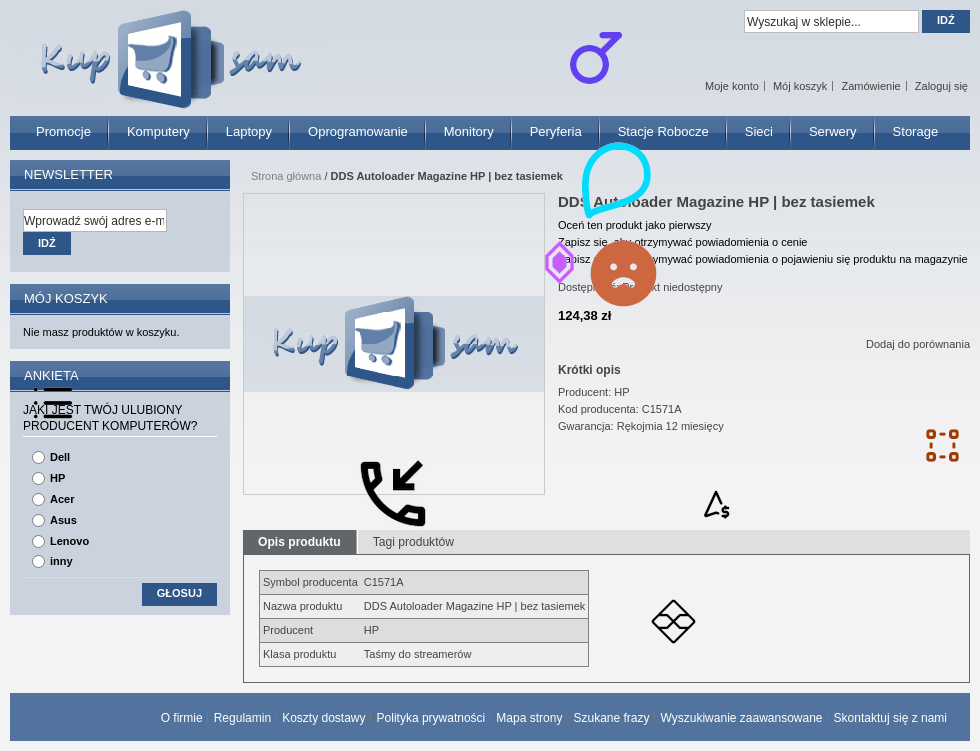 This screenshot has height=751, width=980. Describe the element at coordinates (393, 494) in the screenshot. I see `indicates a missed call that needs to be returned` at that location.